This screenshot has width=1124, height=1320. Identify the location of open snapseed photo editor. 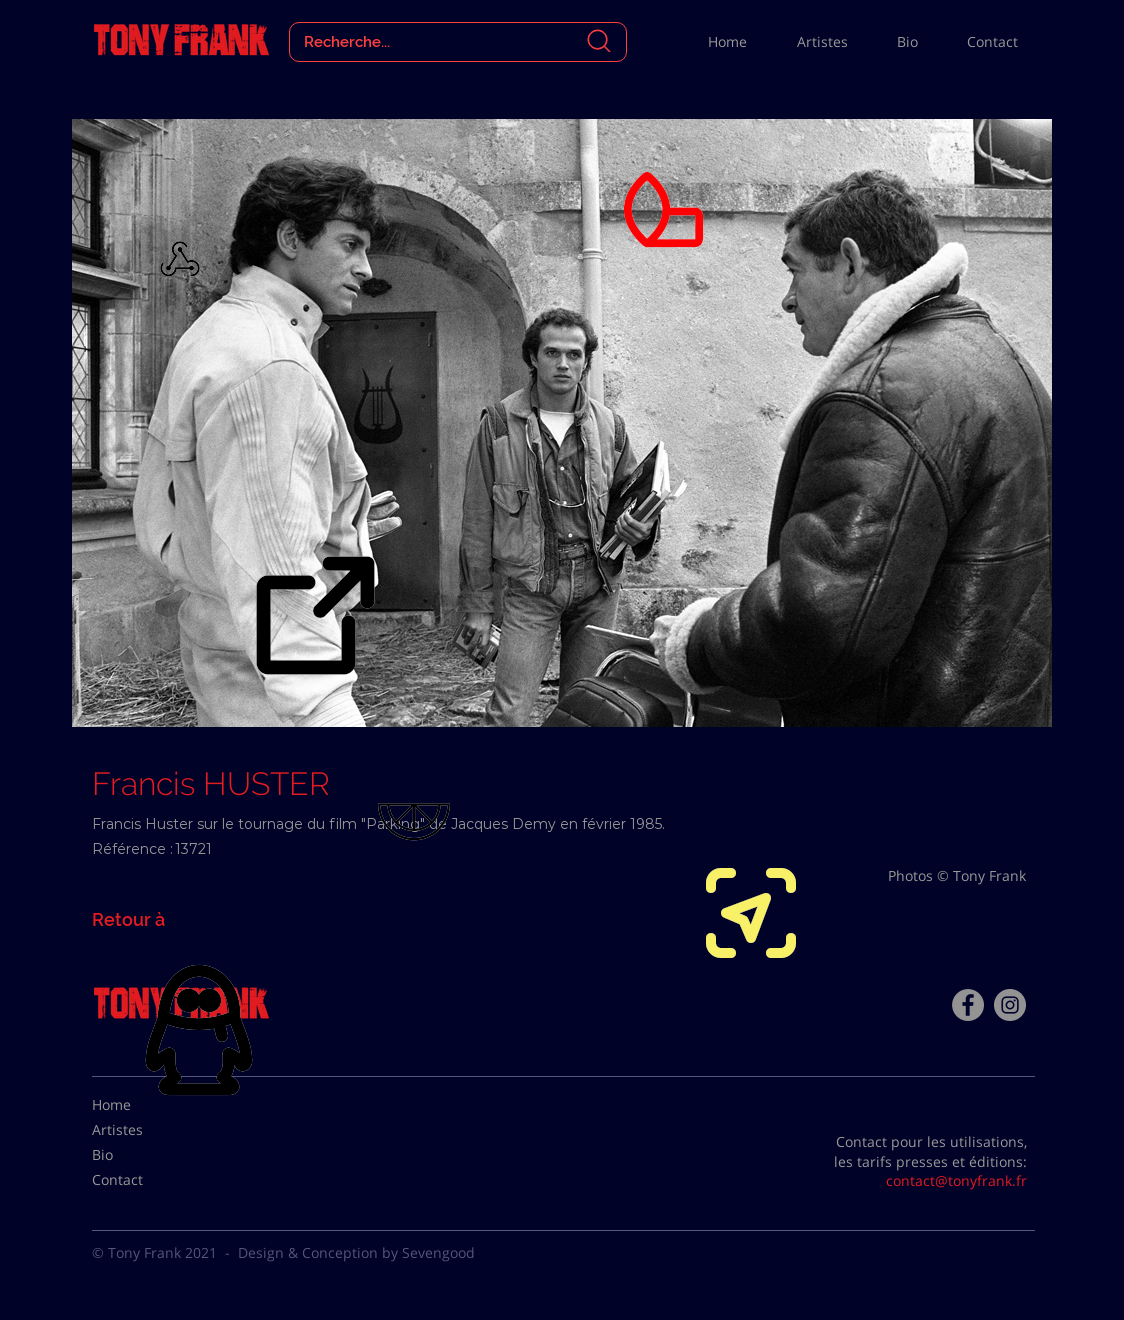
(663, 211).